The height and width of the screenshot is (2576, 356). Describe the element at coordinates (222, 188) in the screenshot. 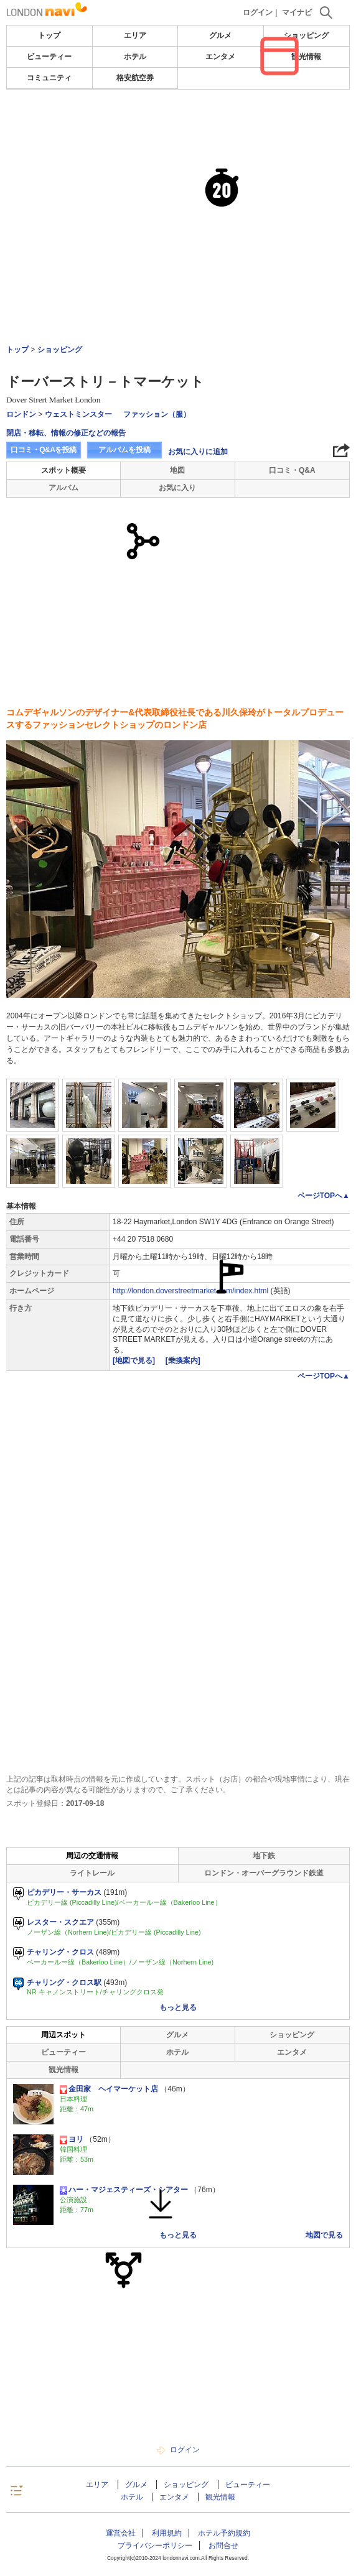

I see `set a 20-second timer` at that location.